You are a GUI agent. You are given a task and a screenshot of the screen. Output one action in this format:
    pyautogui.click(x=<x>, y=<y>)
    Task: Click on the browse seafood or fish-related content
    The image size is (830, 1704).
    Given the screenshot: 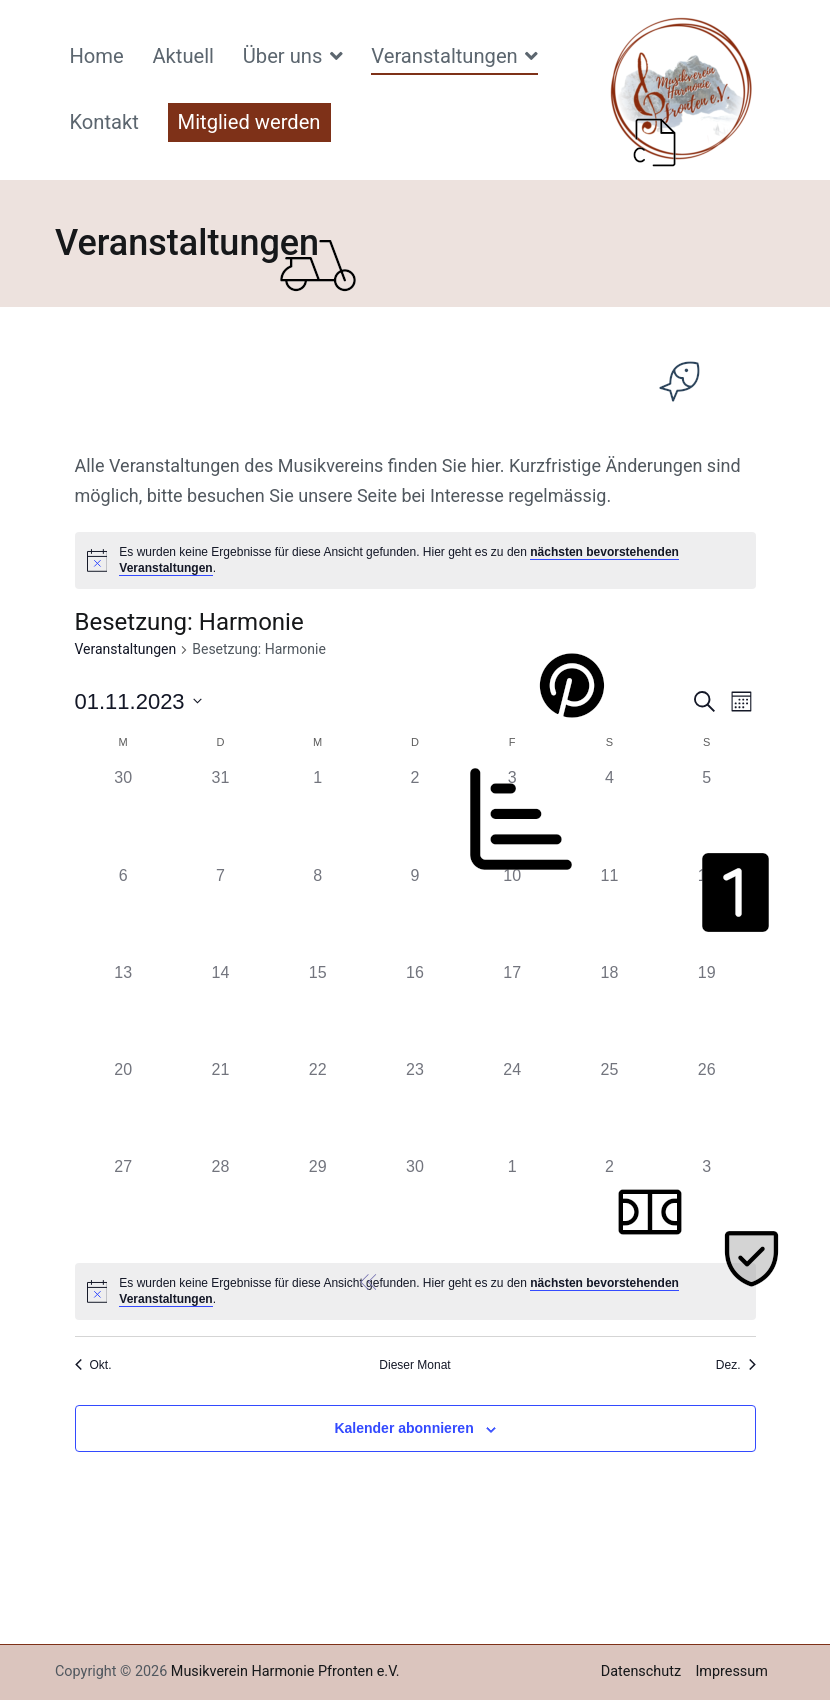 What is the action you would take?
    pyautogui.click(x=681, y=379)
    